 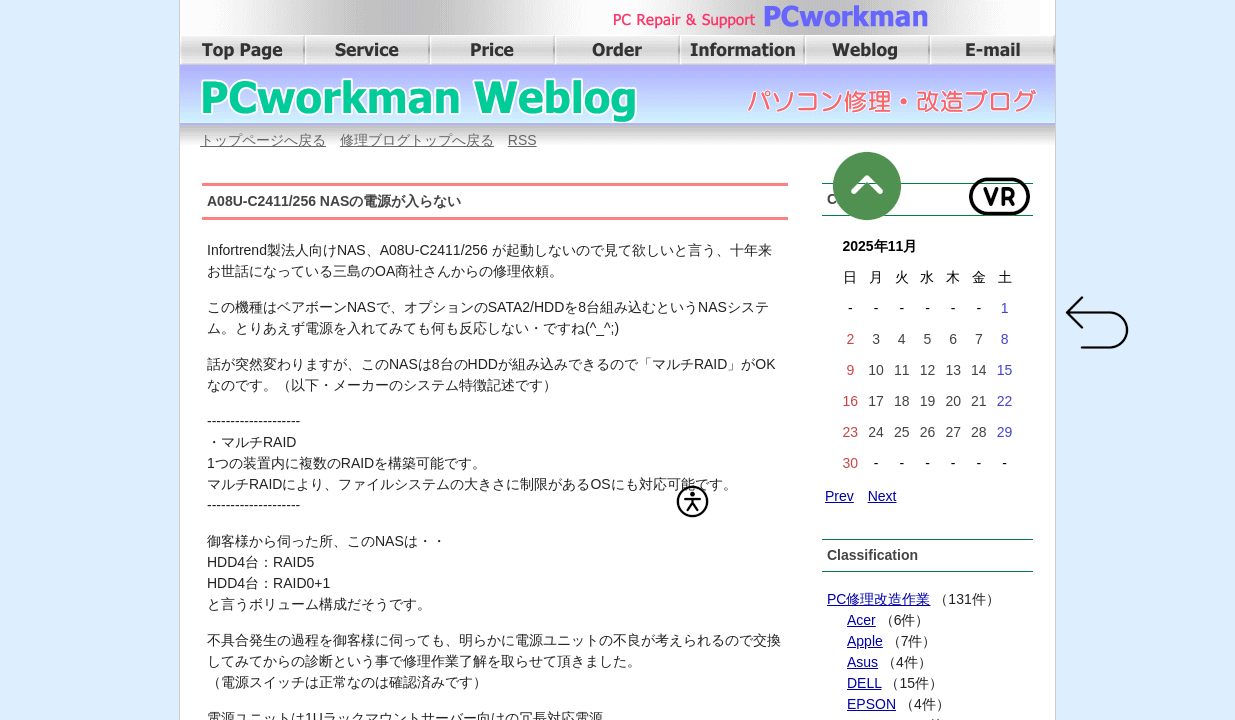 I want to click on view user profile, so click(x=692, y=501).